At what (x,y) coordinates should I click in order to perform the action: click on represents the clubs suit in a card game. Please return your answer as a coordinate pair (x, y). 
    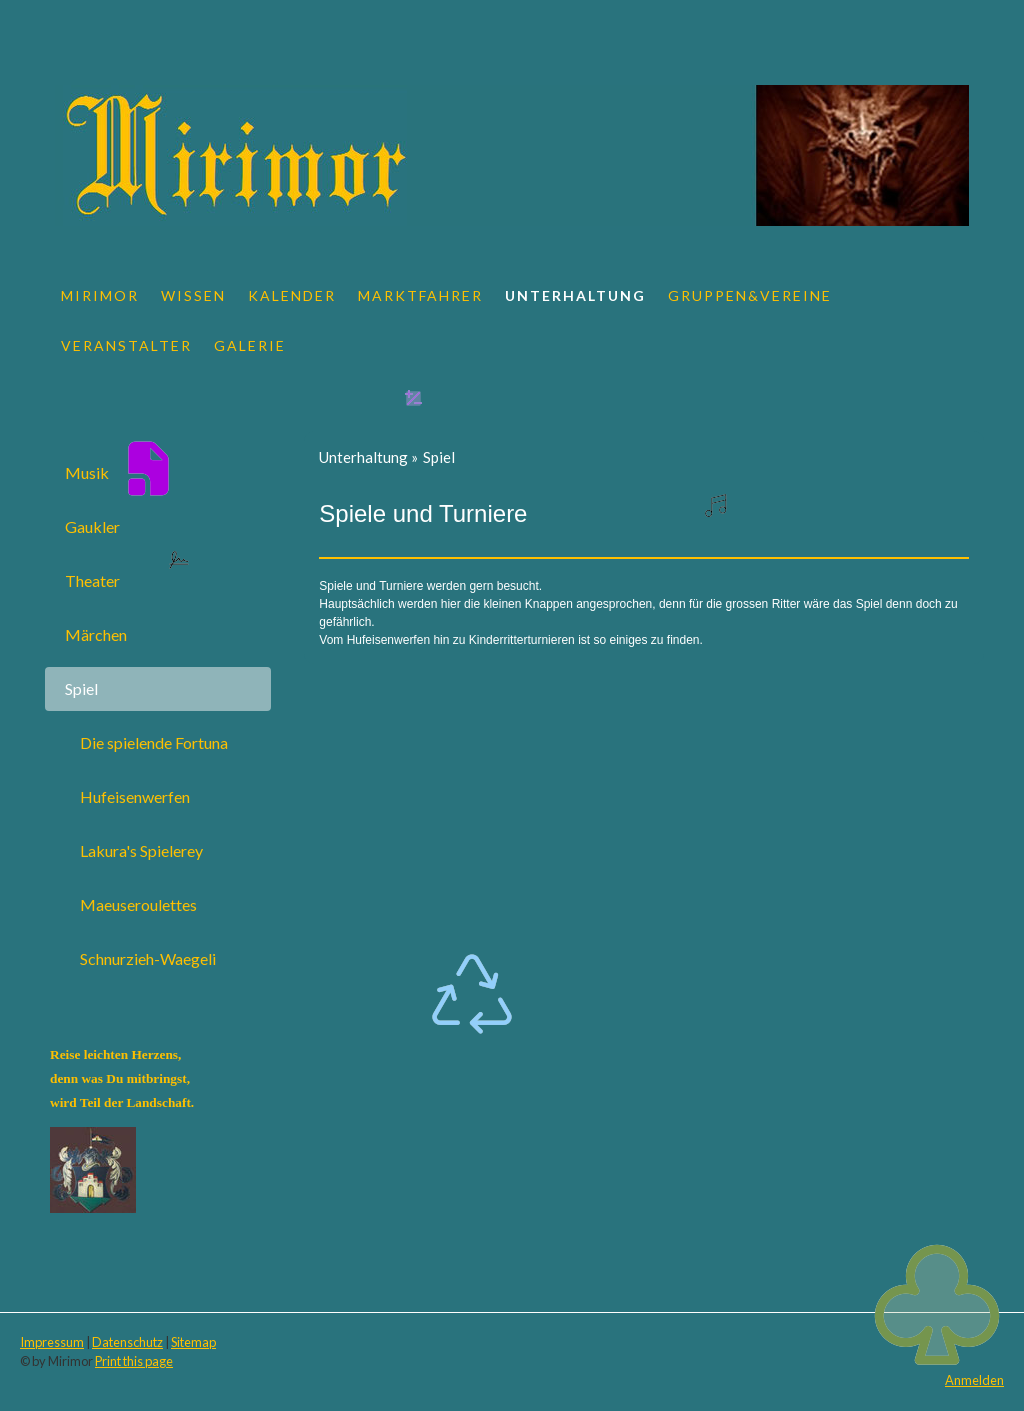
    Looking at the image, I should click on (937, 1307).